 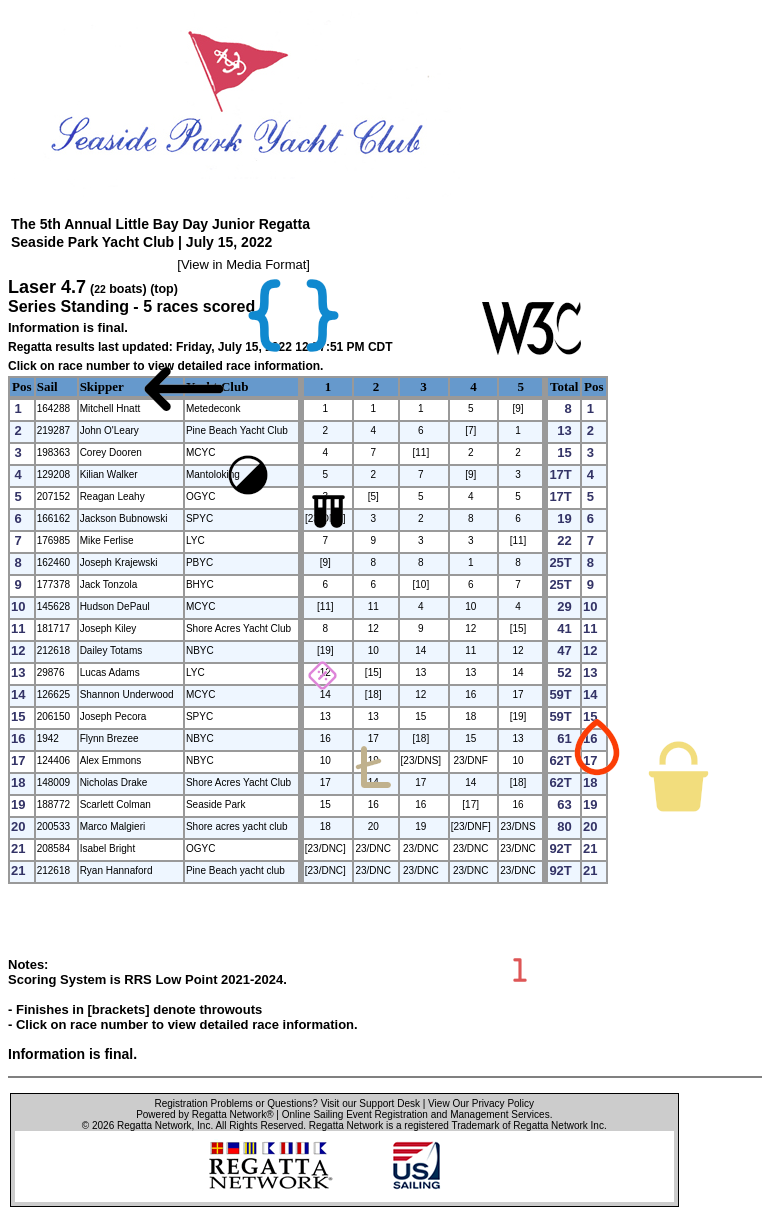 What do you see at coordinates (531, 326) in the screenshot?
I see `world wide web consortium (w3c) logo` at bounding box center [531, 326].